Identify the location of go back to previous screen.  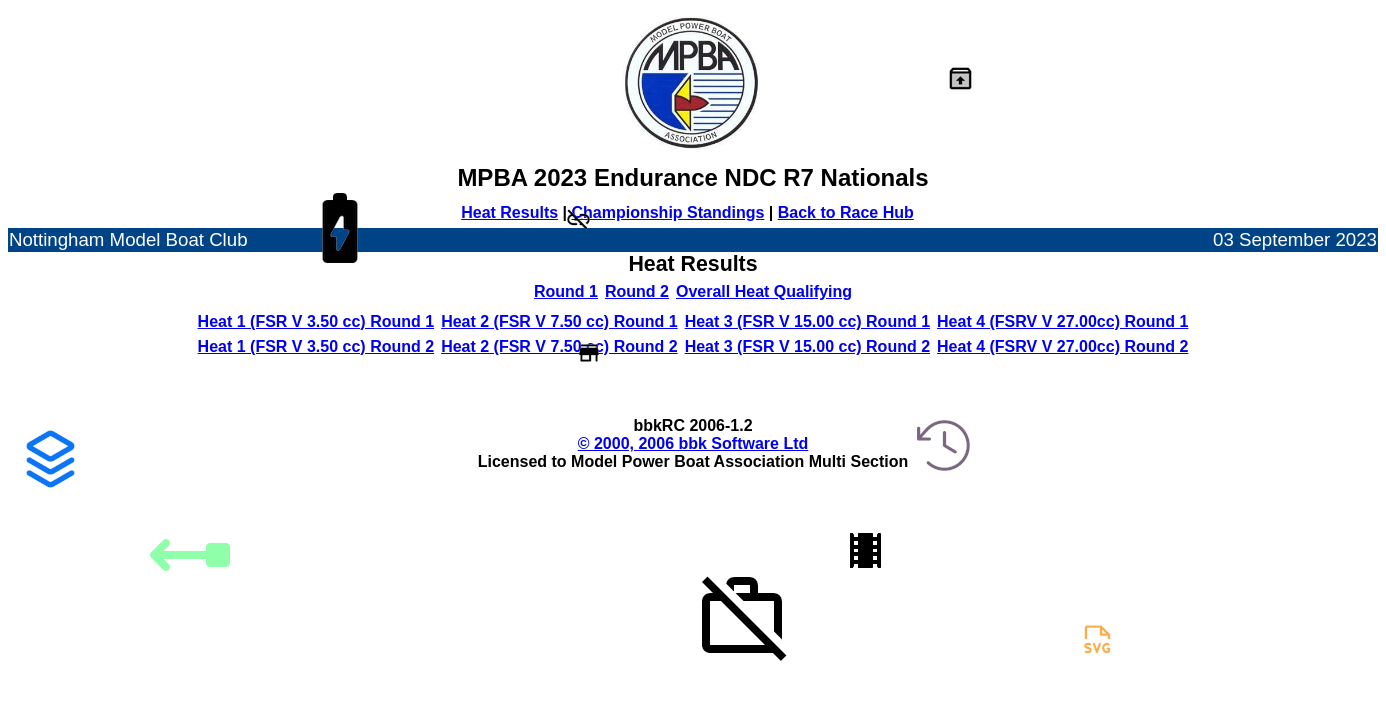
(190, 555).